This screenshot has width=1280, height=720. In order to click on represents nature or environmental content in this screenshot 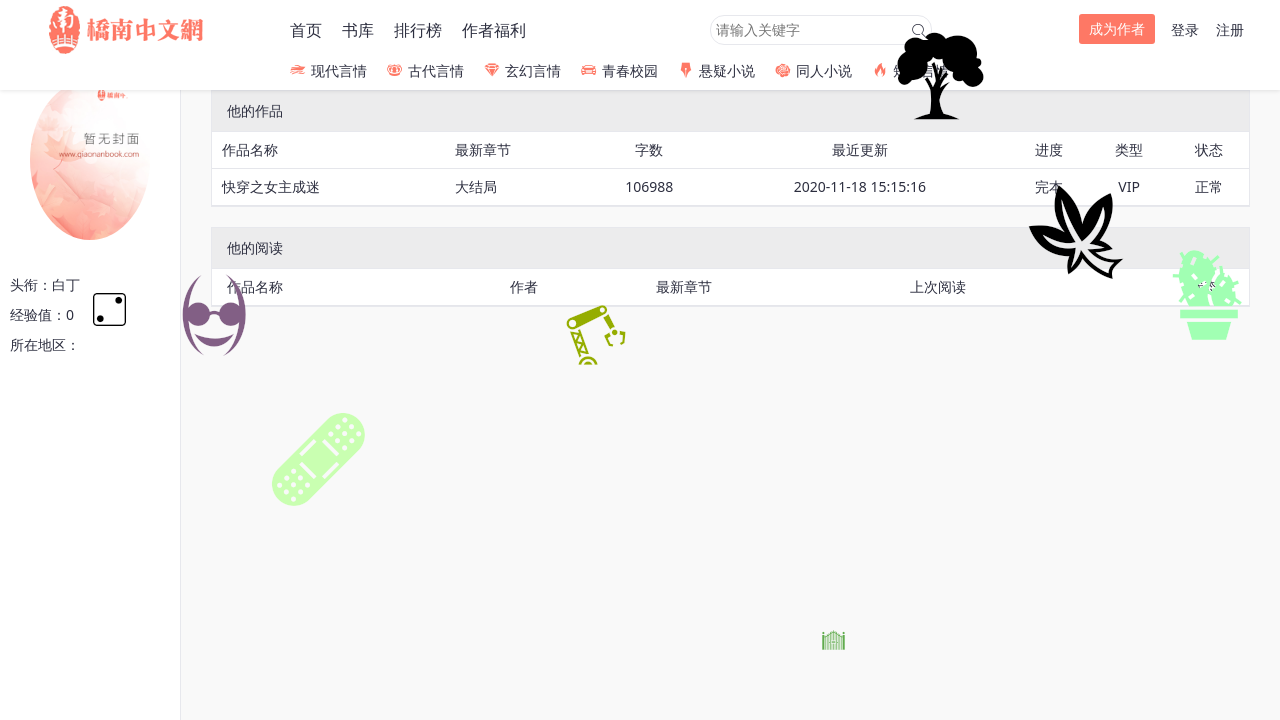, I will do `click(1075, 232)`.